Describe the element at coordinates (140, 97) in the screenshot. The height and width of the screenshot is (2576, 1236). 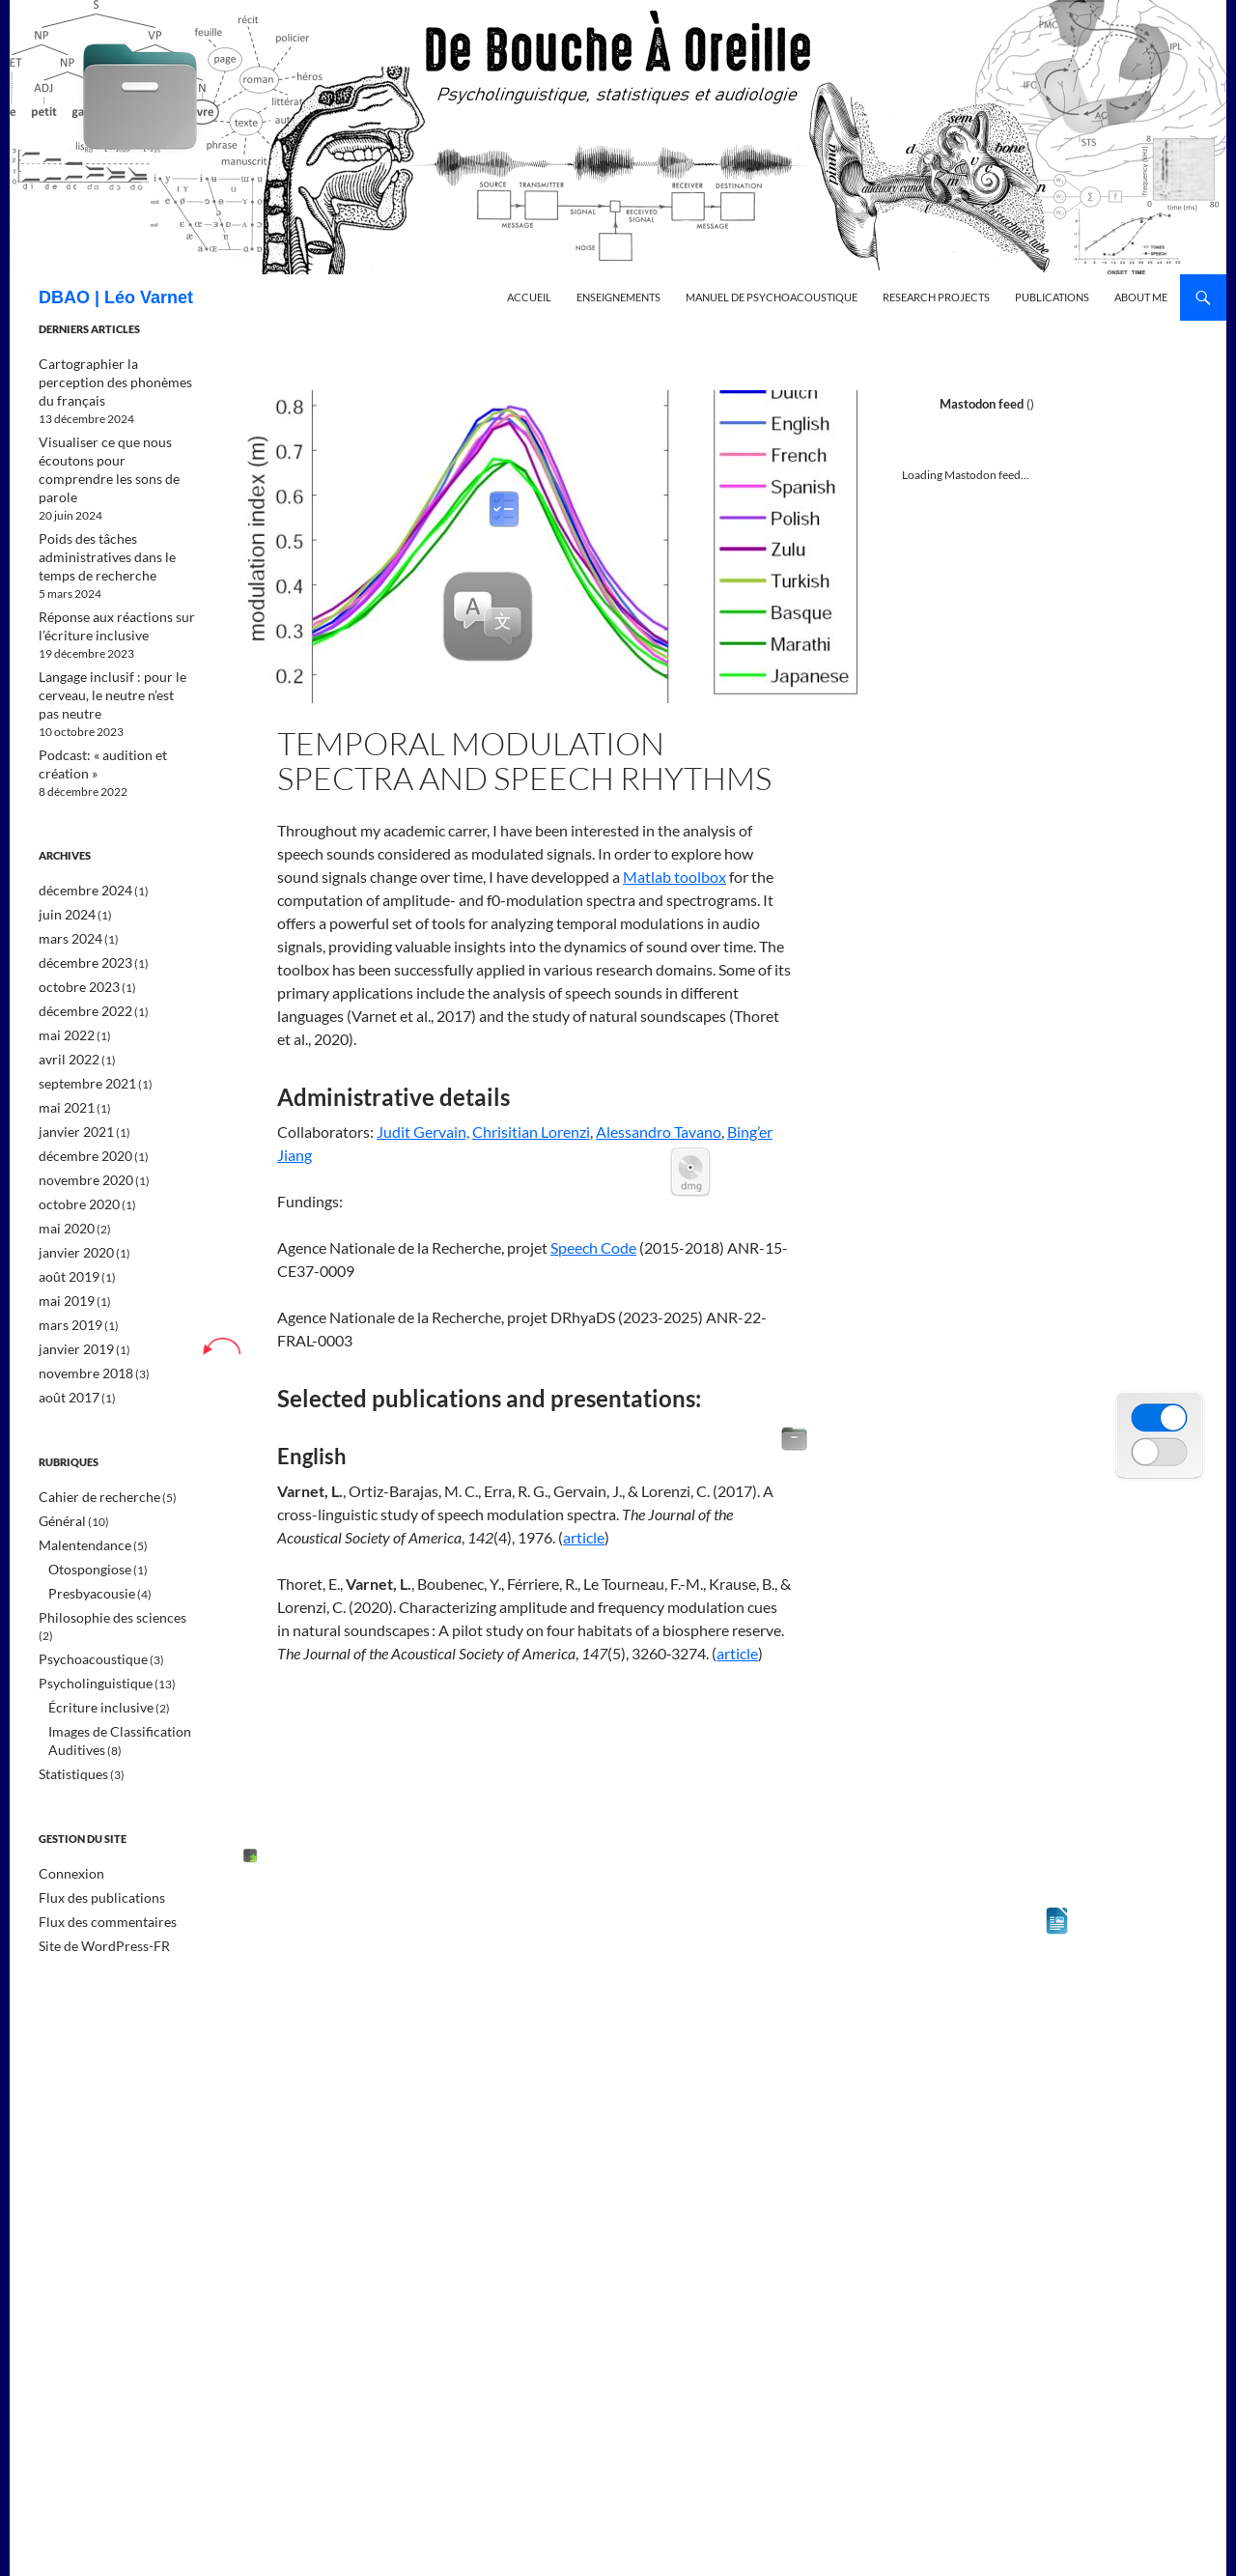
I see `open the file manager application` at that location.